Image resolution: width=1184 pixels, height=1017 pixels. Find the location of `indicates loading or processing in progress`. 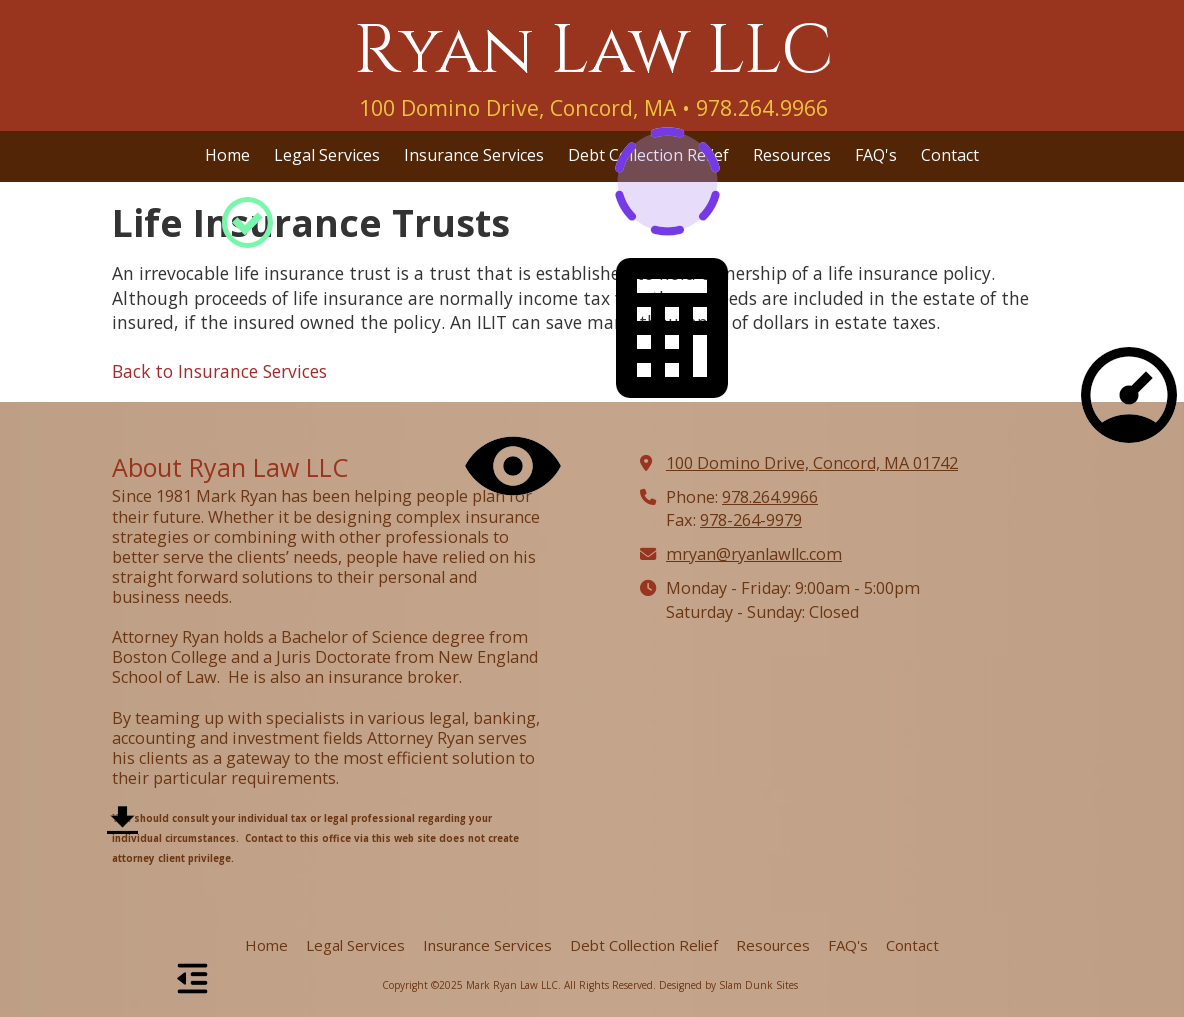

indicates loading or processing in progress is located at coordinates (667, 181).